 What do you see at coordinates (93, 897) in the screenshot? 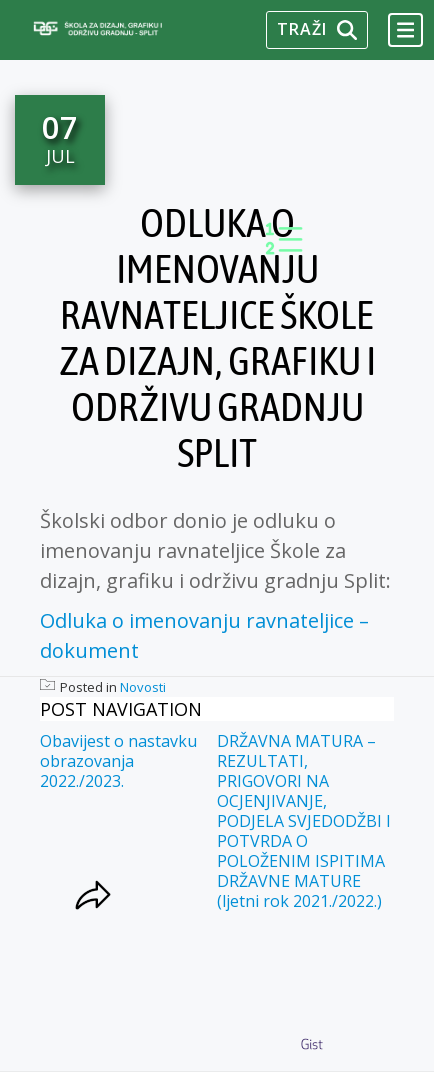
I see `share content with others` at bounding box center [93, 897].